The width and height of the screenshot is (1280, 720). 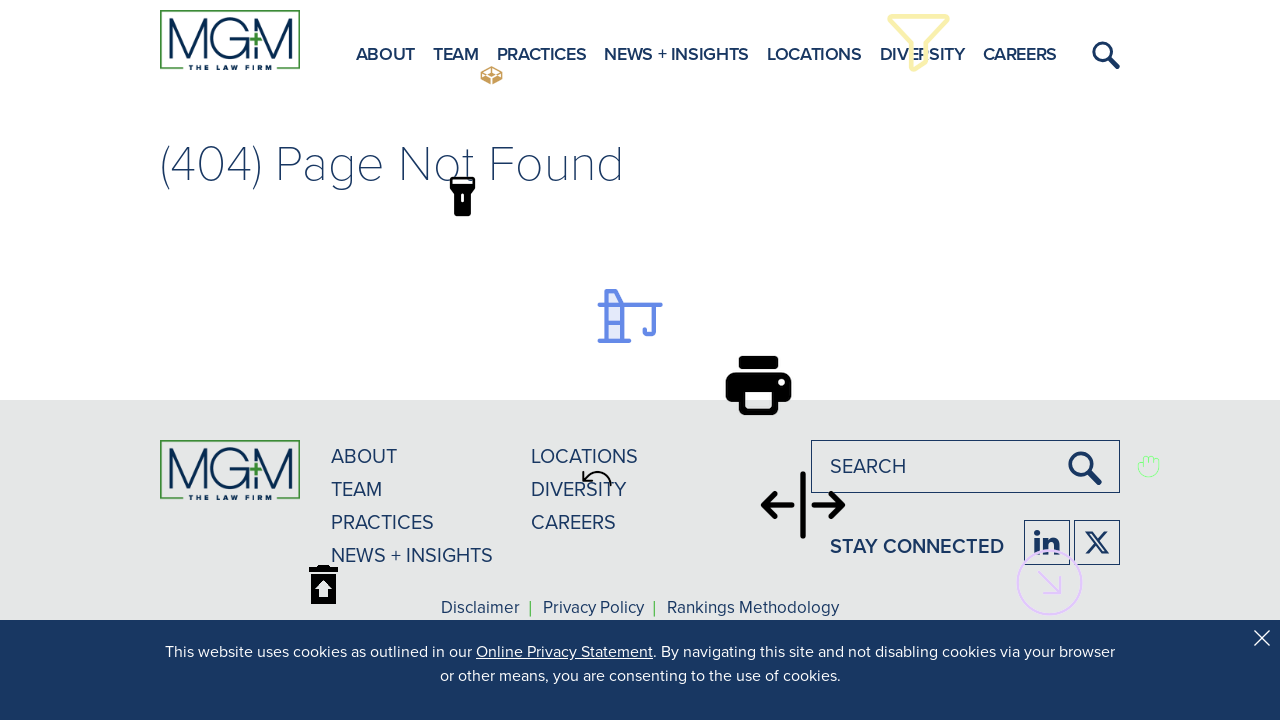 What do you see at coordinates (629, 316) in the screenshot?
I see `construction or building in progress` at bounding box center [629, 316].